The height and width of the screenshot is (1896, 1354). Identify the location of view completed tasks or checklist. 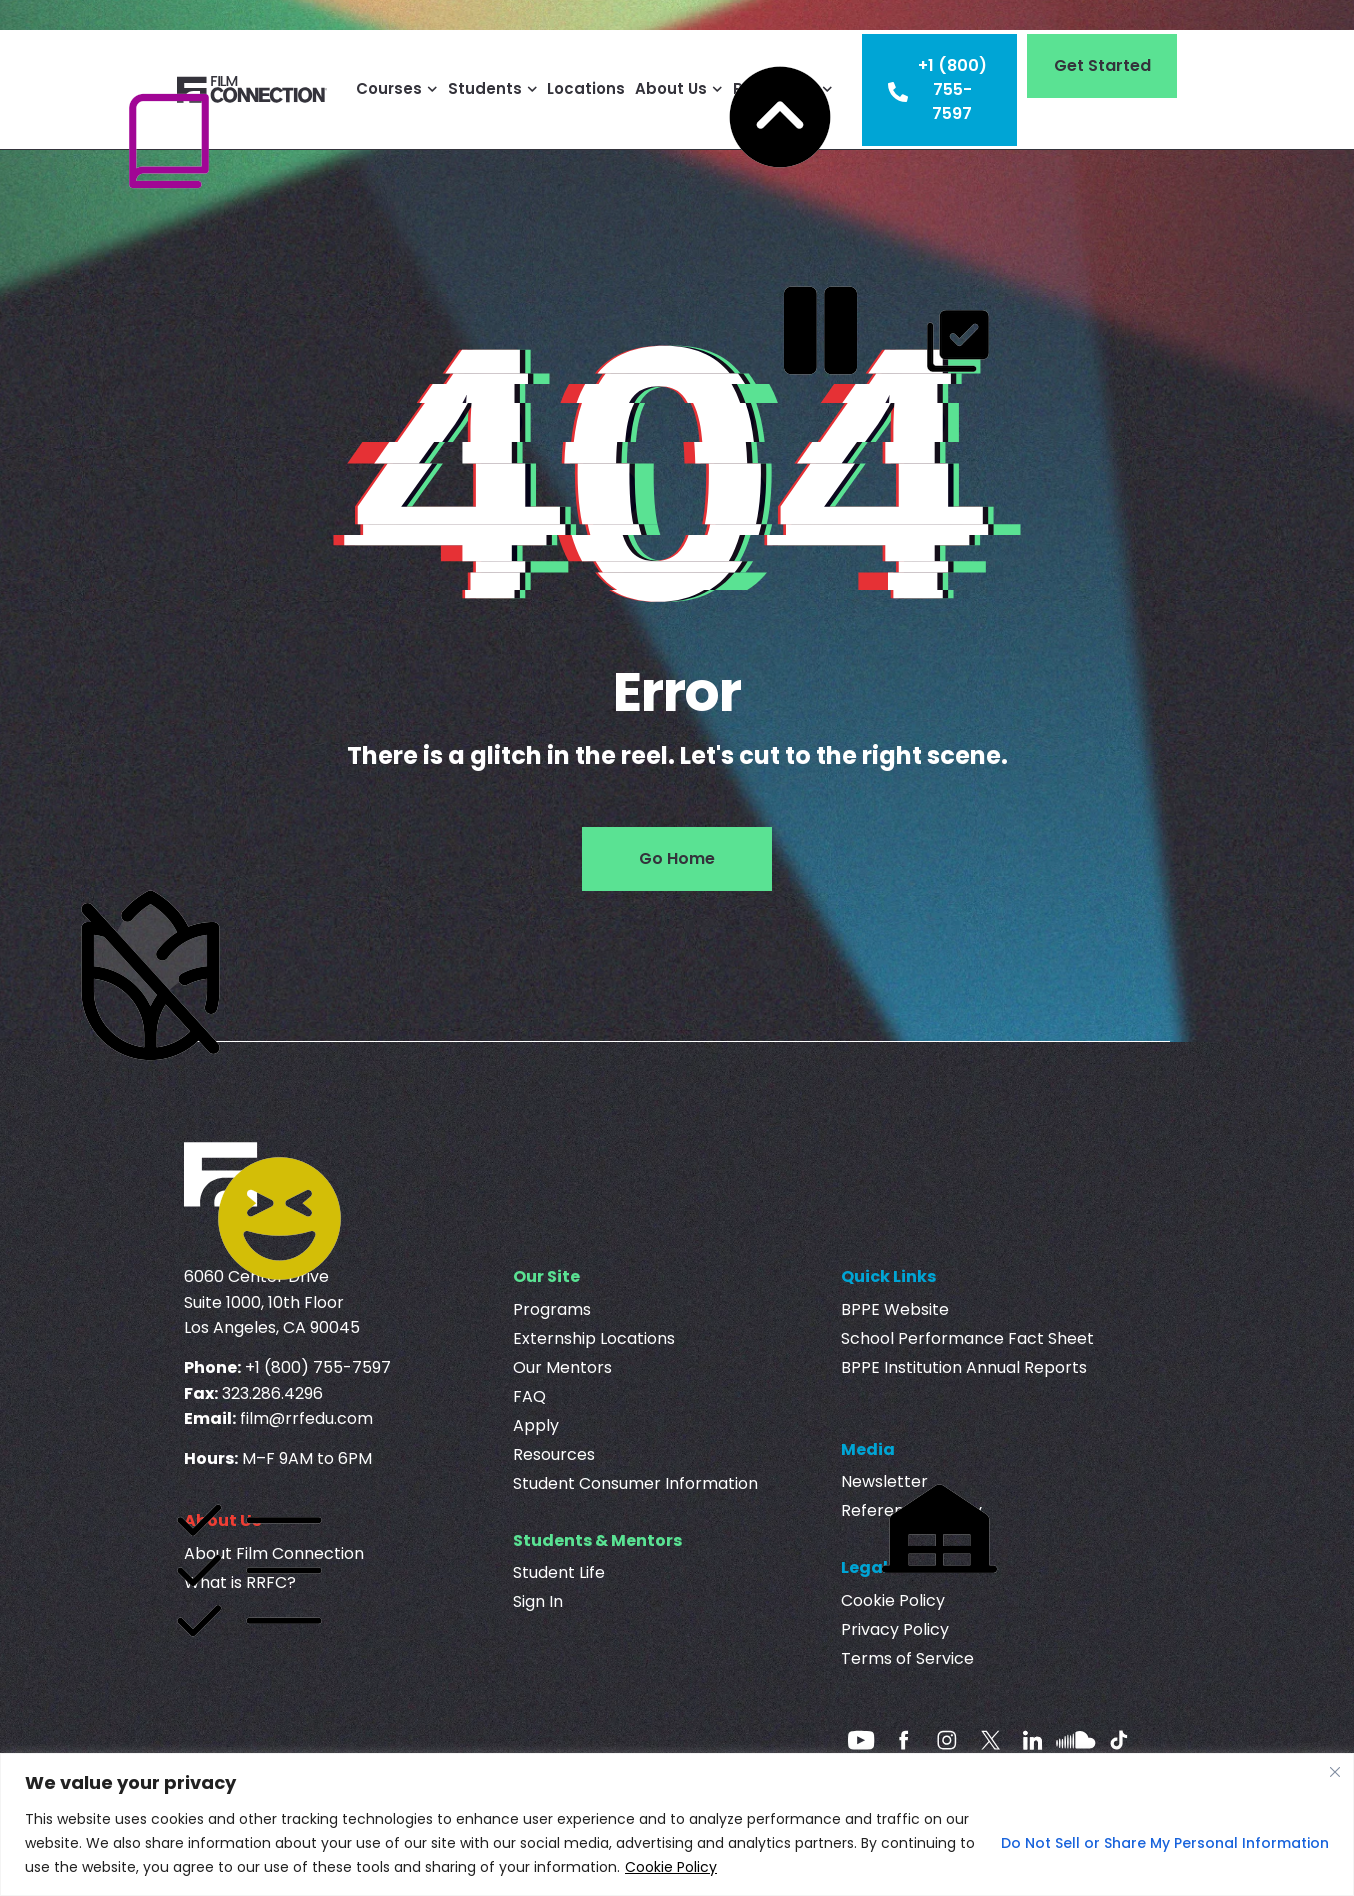
(249, 1570).